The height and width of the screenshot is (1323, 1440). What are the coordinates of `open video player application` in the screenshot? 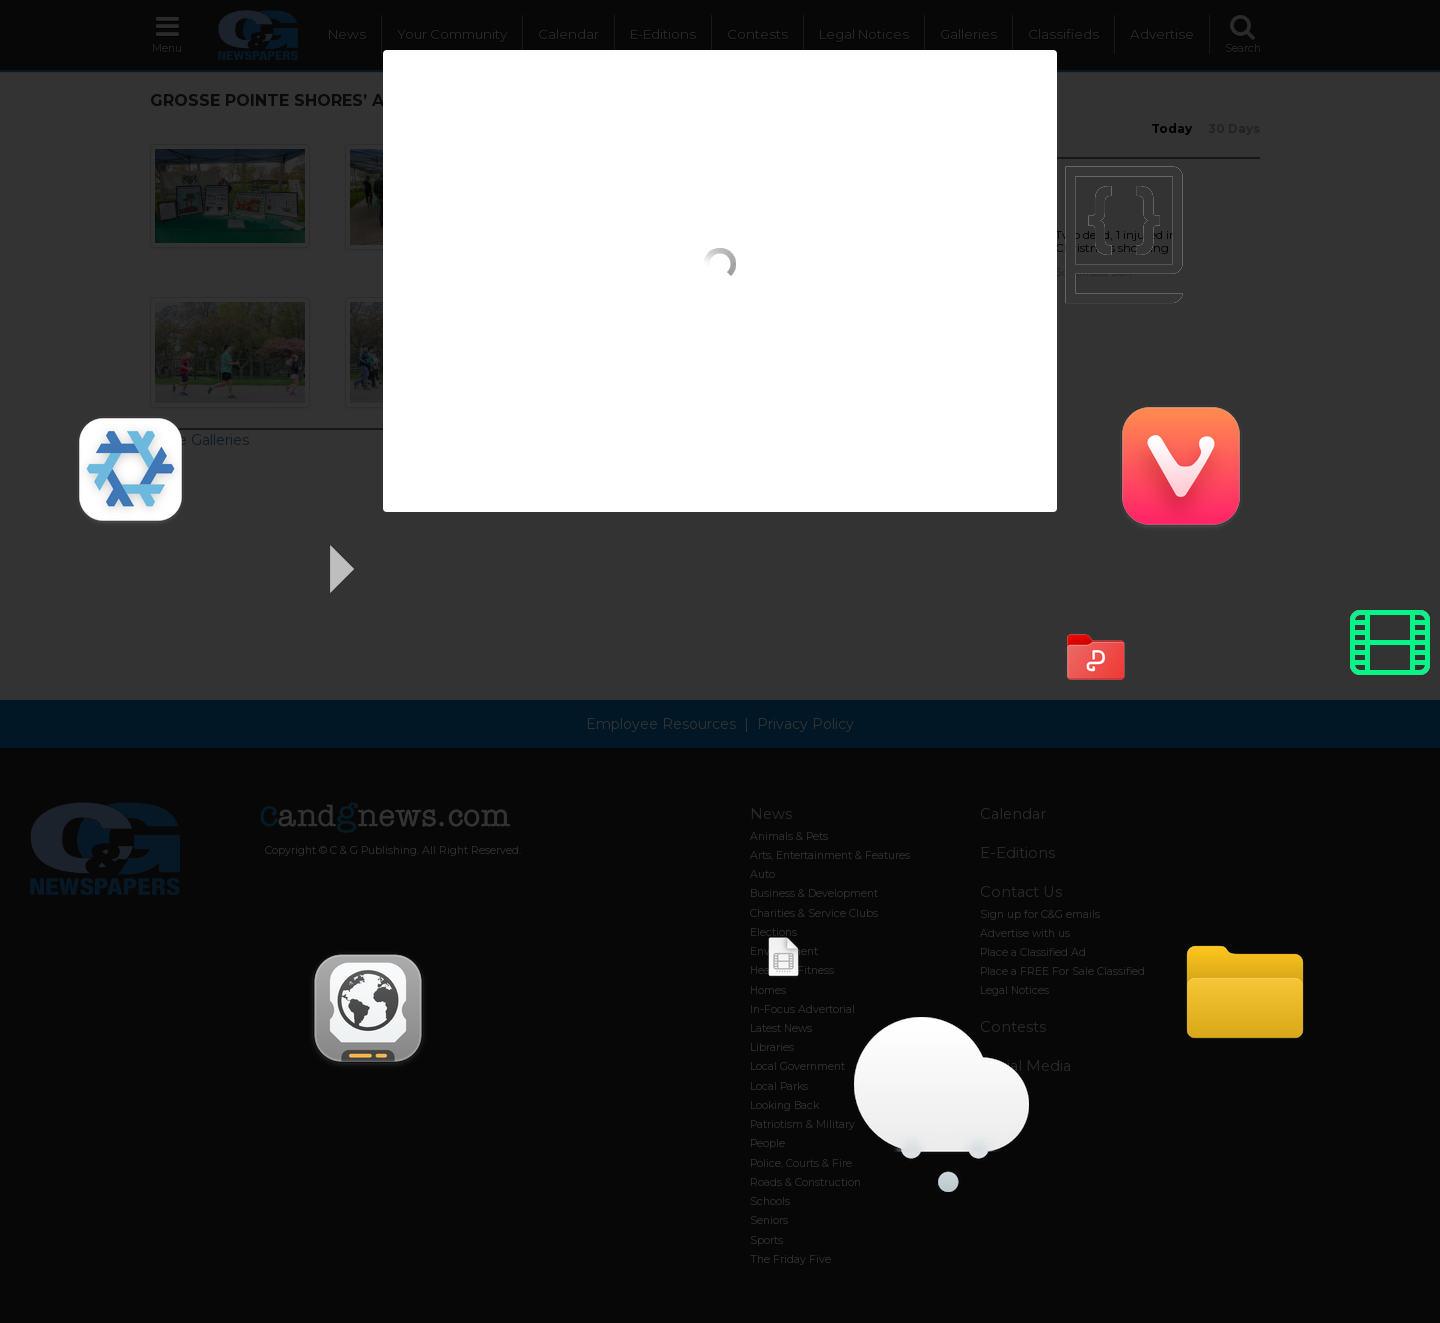 It's located at (1390, 645).